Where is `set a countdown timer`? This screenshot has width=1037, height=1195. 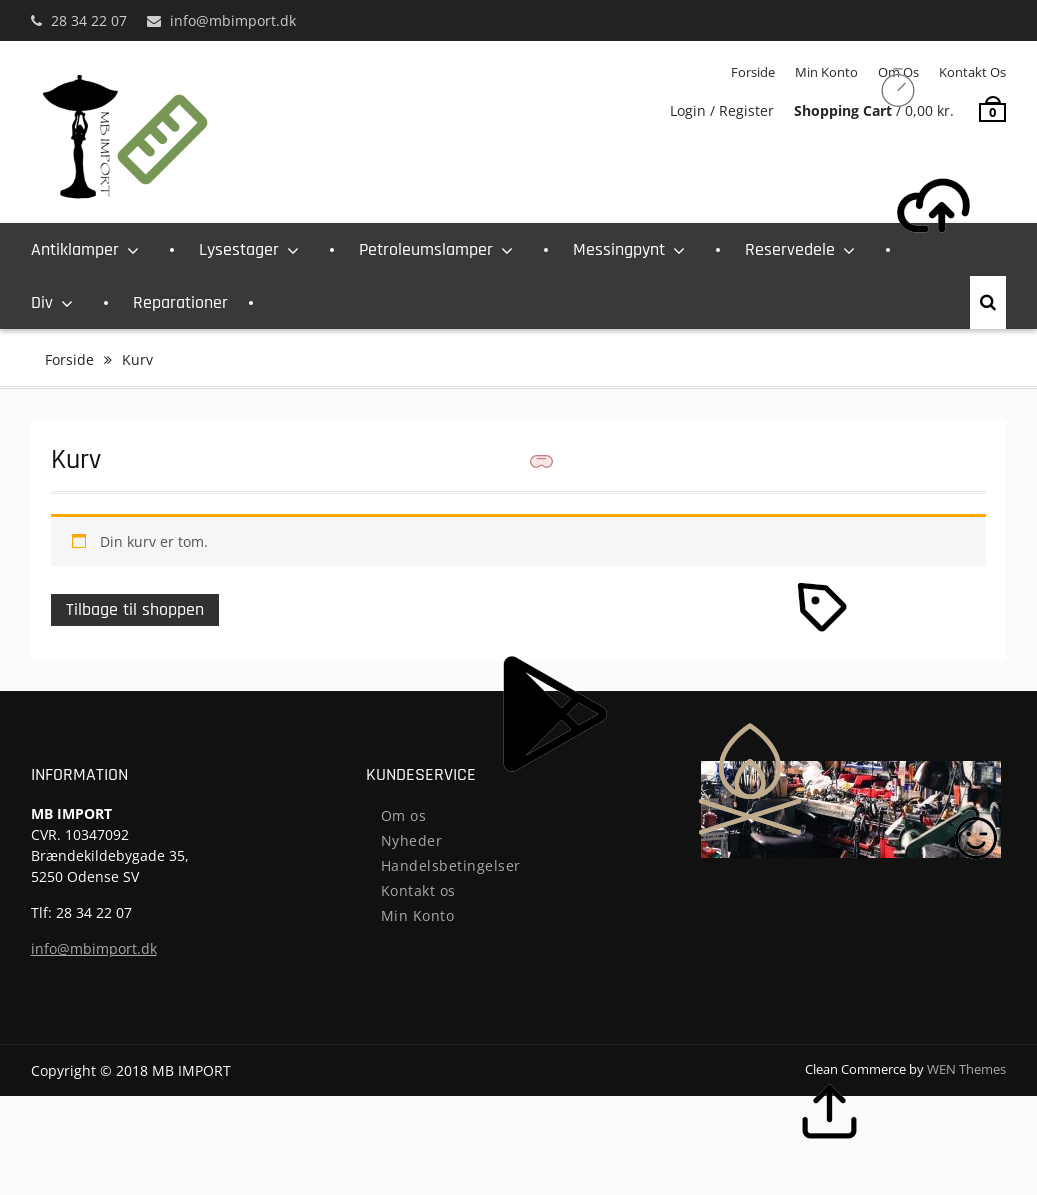
set a countdown timer is located at coordinates (898, 89).